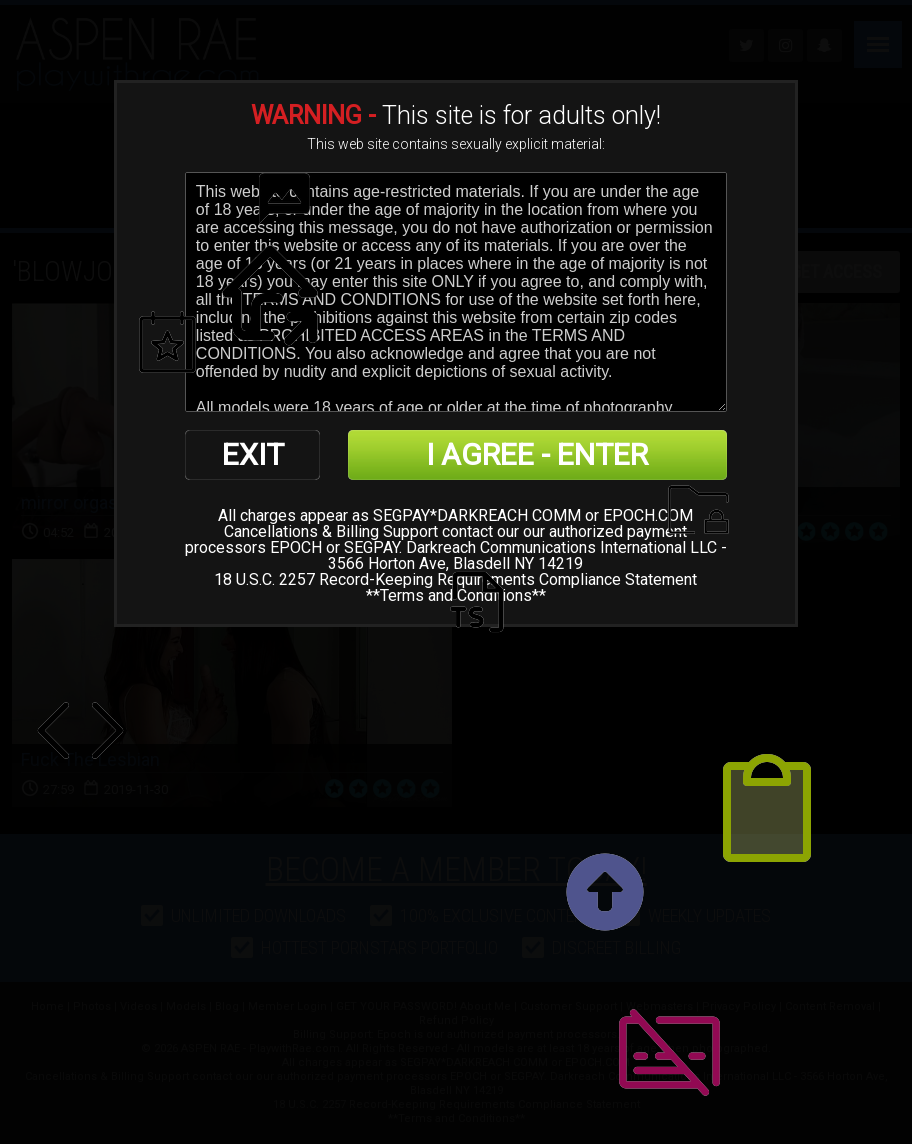  I want to click on access clipboard contents, so click(767, 810).